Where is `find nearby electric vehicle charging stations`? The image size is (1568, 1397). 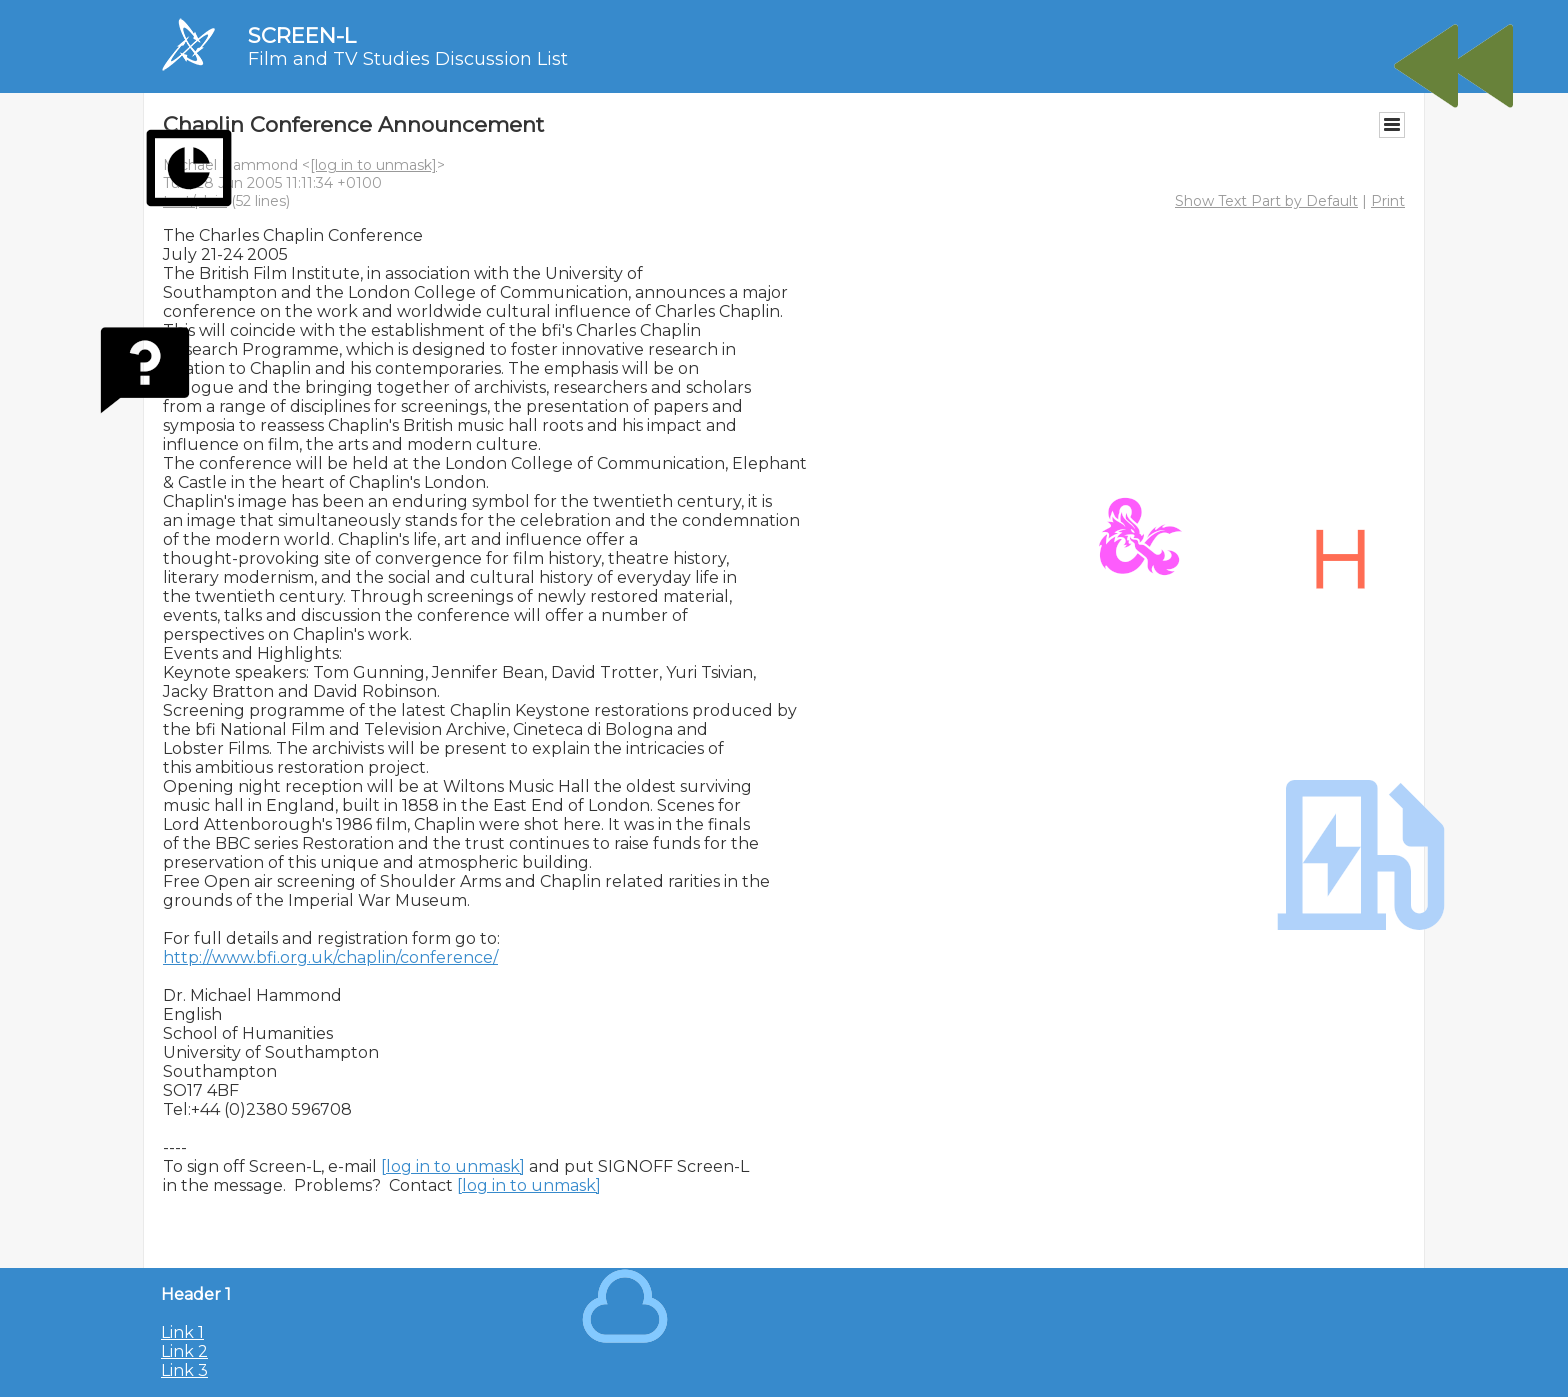
find nearby electric vehicle charging stations is located at coordinates (1361, 855).